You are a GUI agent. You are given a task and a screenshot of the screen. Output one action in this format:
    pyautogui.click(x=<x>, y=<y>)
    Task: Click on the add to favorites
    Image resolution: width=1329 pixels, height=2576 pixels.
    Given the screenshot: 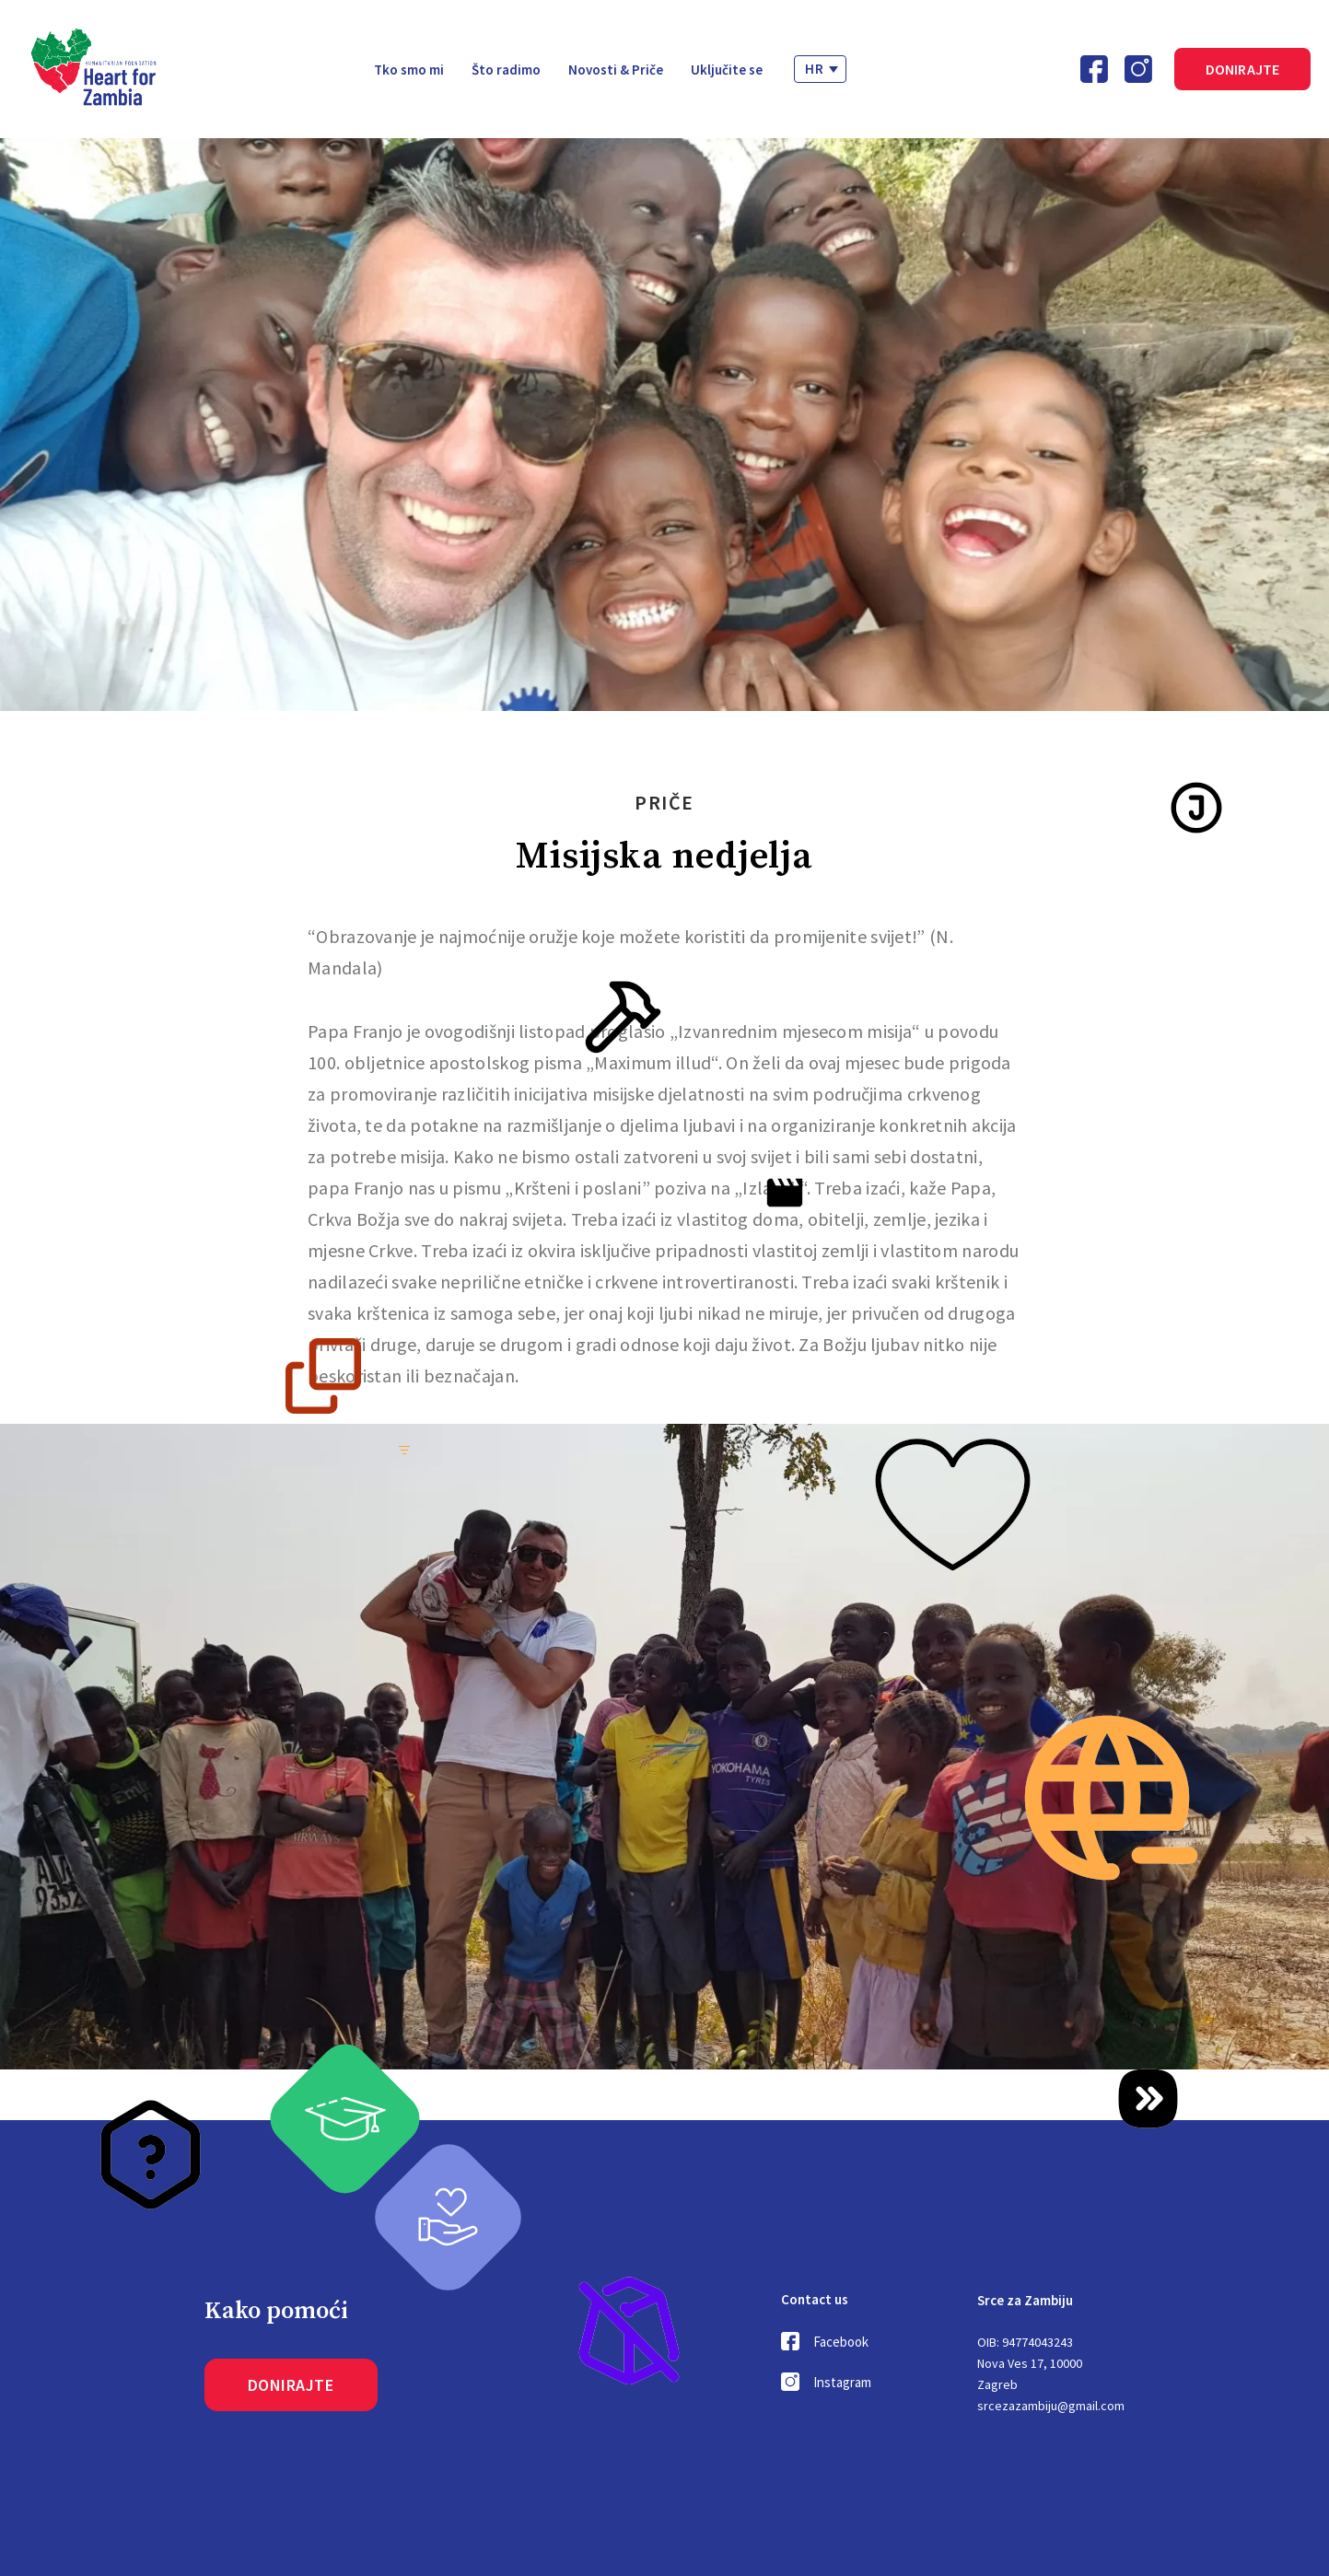 What is the action you would take?
    pyautogui.click(x=952, y=1498)
    